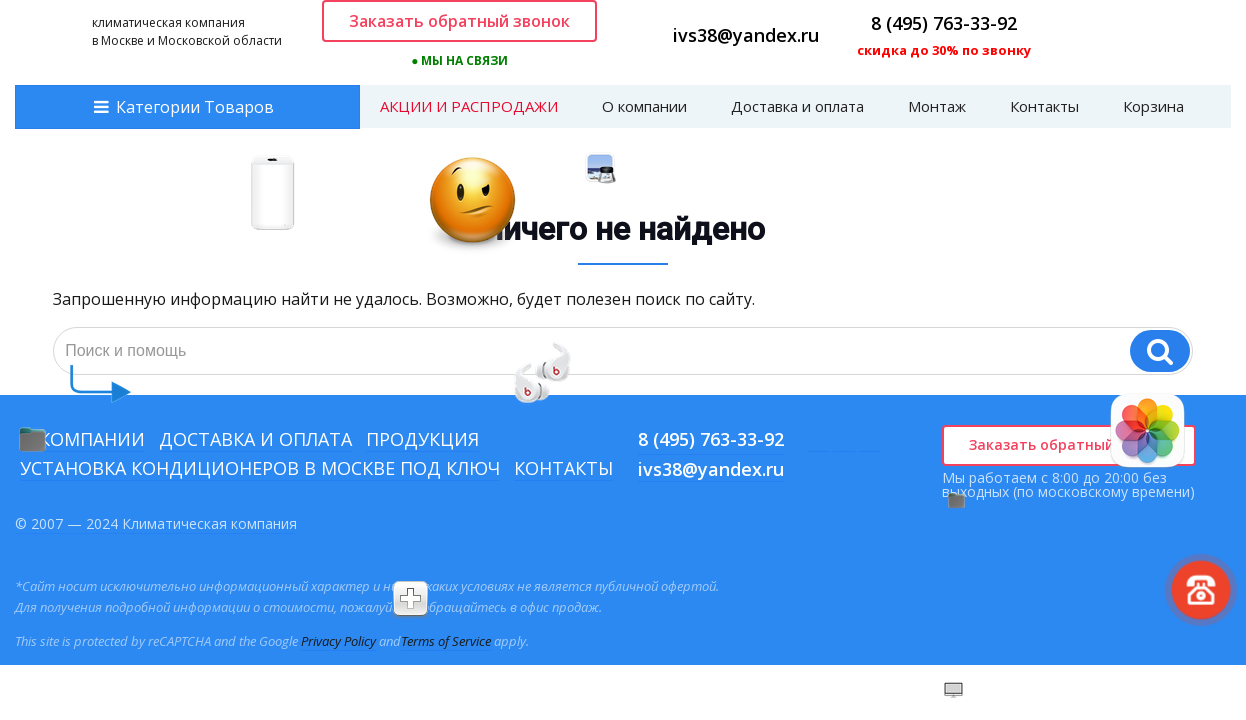  I want to click on express a smug or sarcastic reaction, so click(473, 204).